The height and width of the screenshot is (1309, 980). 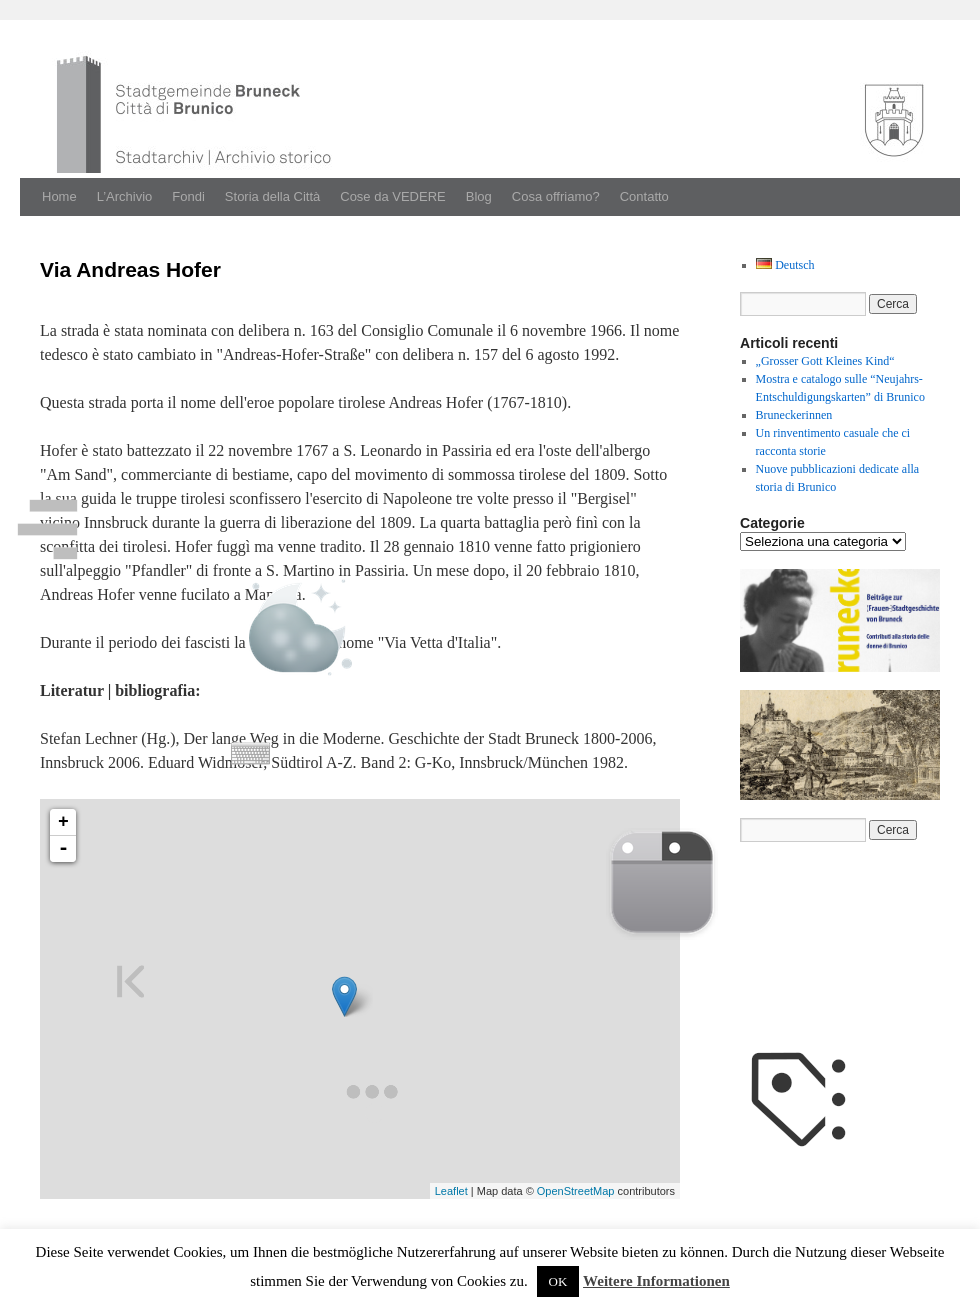 What do you see at coordinates (47, 529) in the screenshot?
I see `align text to the right margin` at bounding box center [47, 529].